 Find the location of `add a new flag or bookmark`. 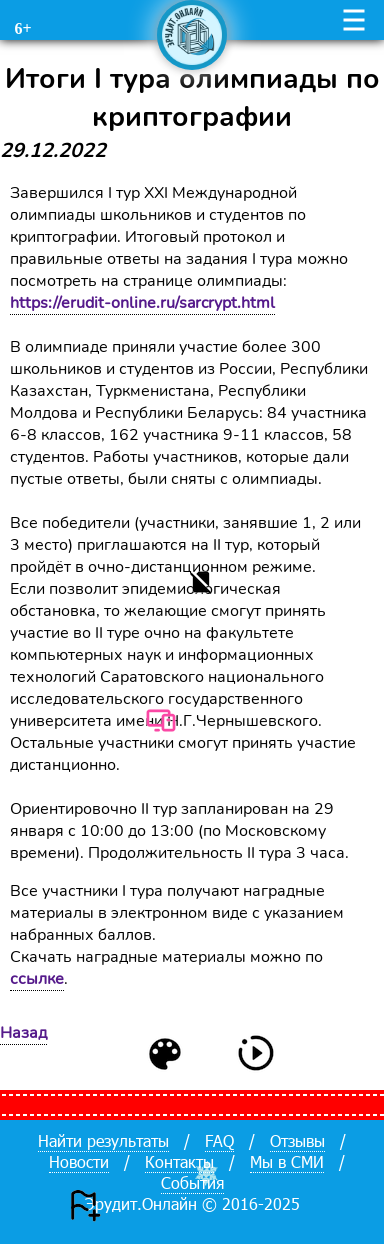

add a new flag or bookmark is located at coordinates (83, 1204).